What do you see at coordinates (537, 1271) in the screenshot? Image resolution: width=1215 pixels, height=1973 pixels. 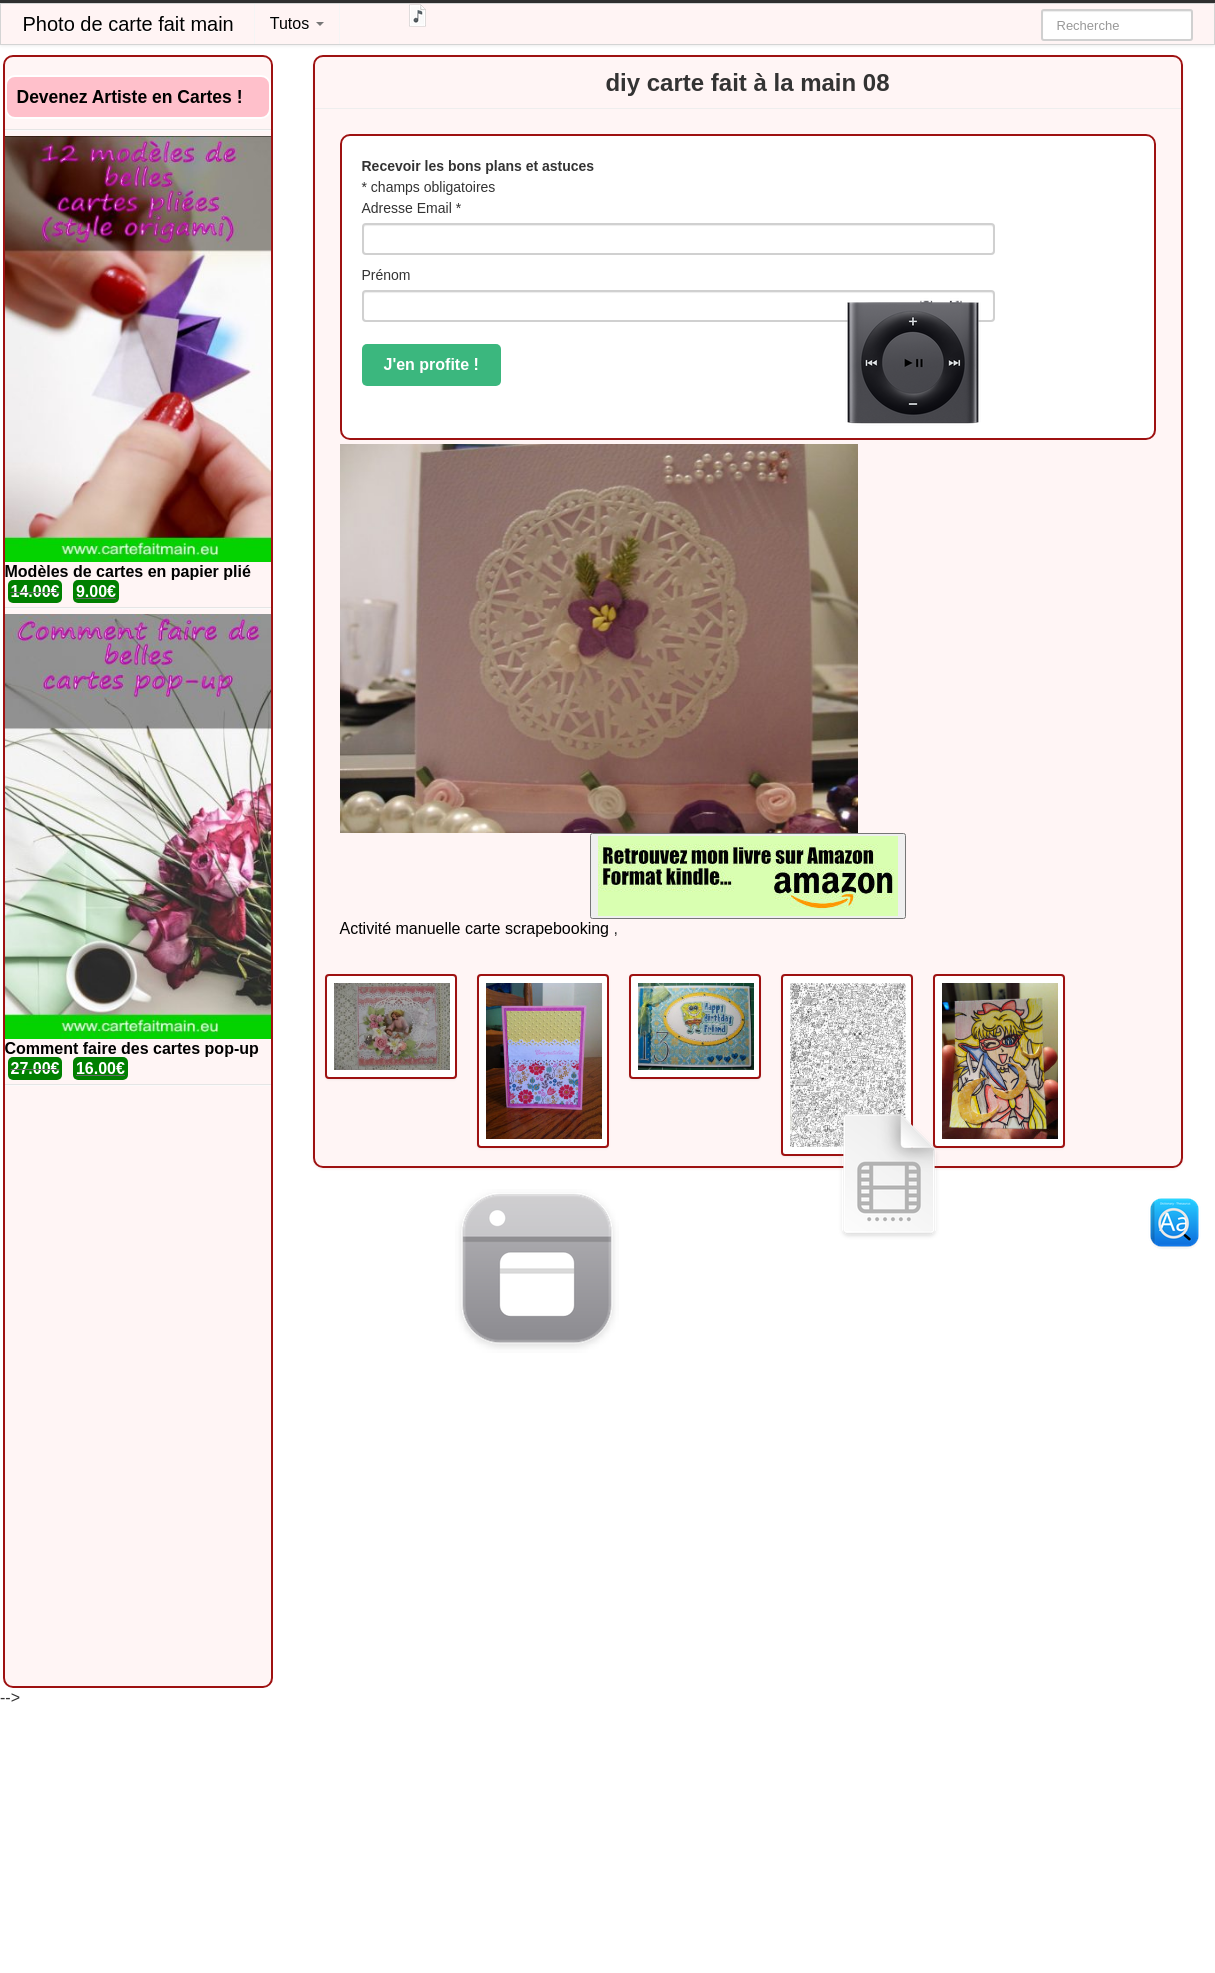 I see `duplicate the current window` at bounding box center [537, 1271].